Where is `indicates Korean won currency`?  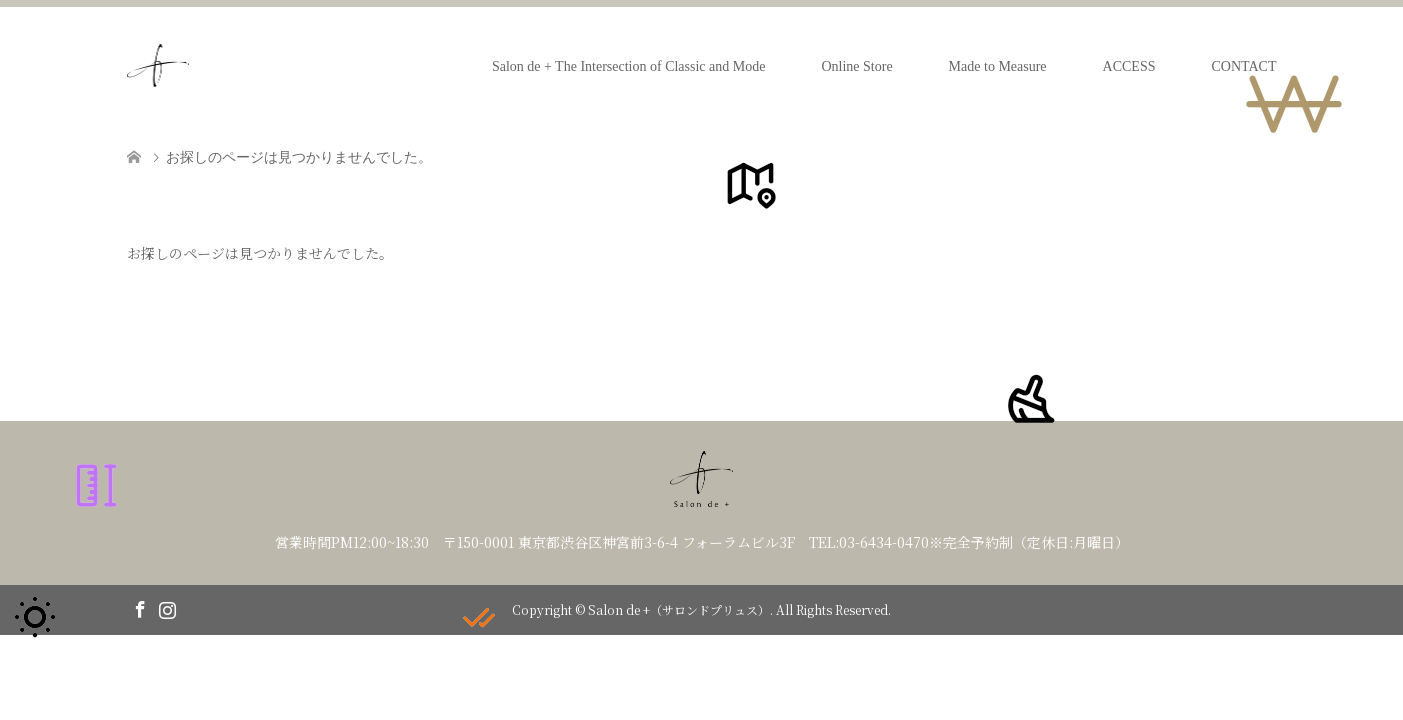 indicates Korean won currency is located at coordinates (1294, 101).